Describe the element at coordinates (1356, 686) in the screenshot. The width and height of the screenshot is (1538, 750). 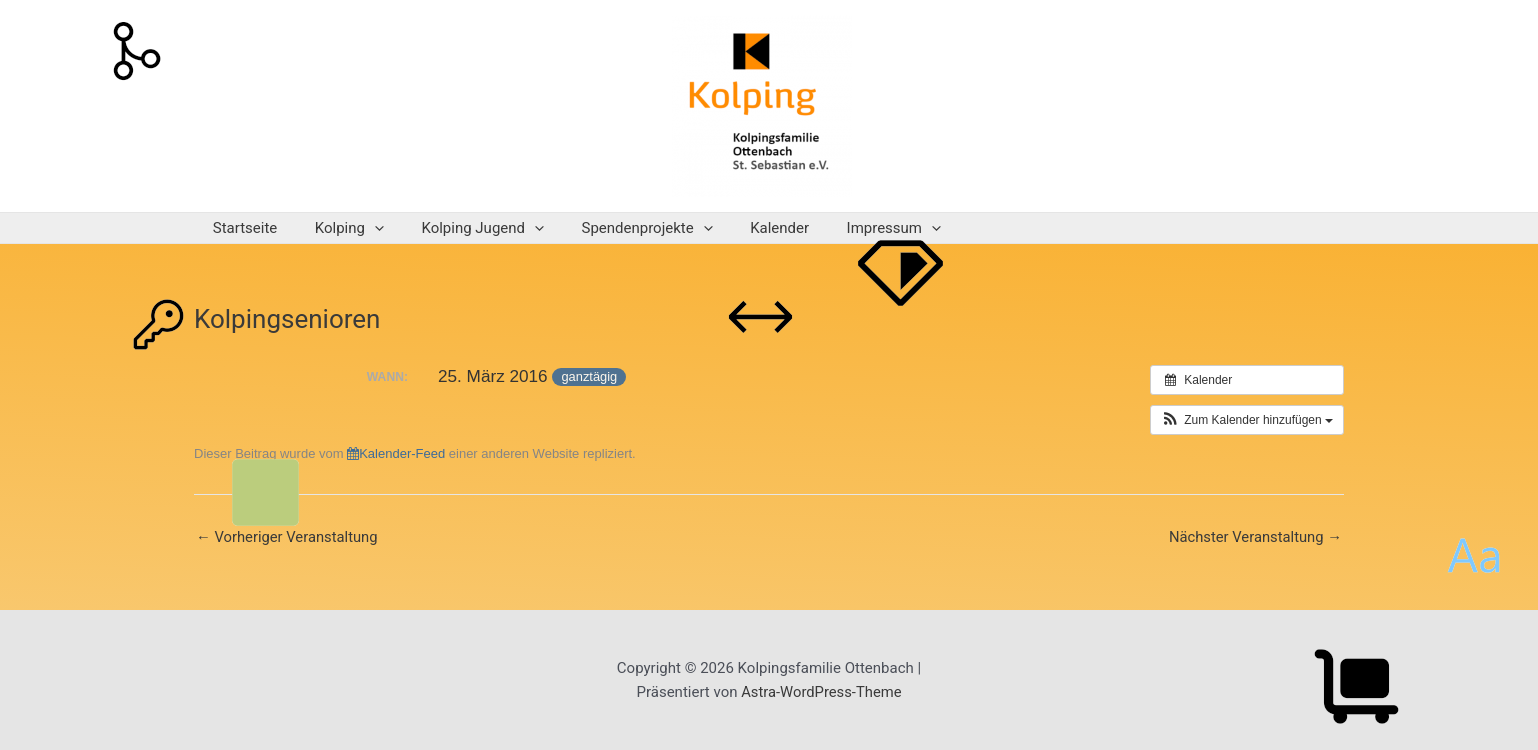
I see `view items ready for shipping` at that location.